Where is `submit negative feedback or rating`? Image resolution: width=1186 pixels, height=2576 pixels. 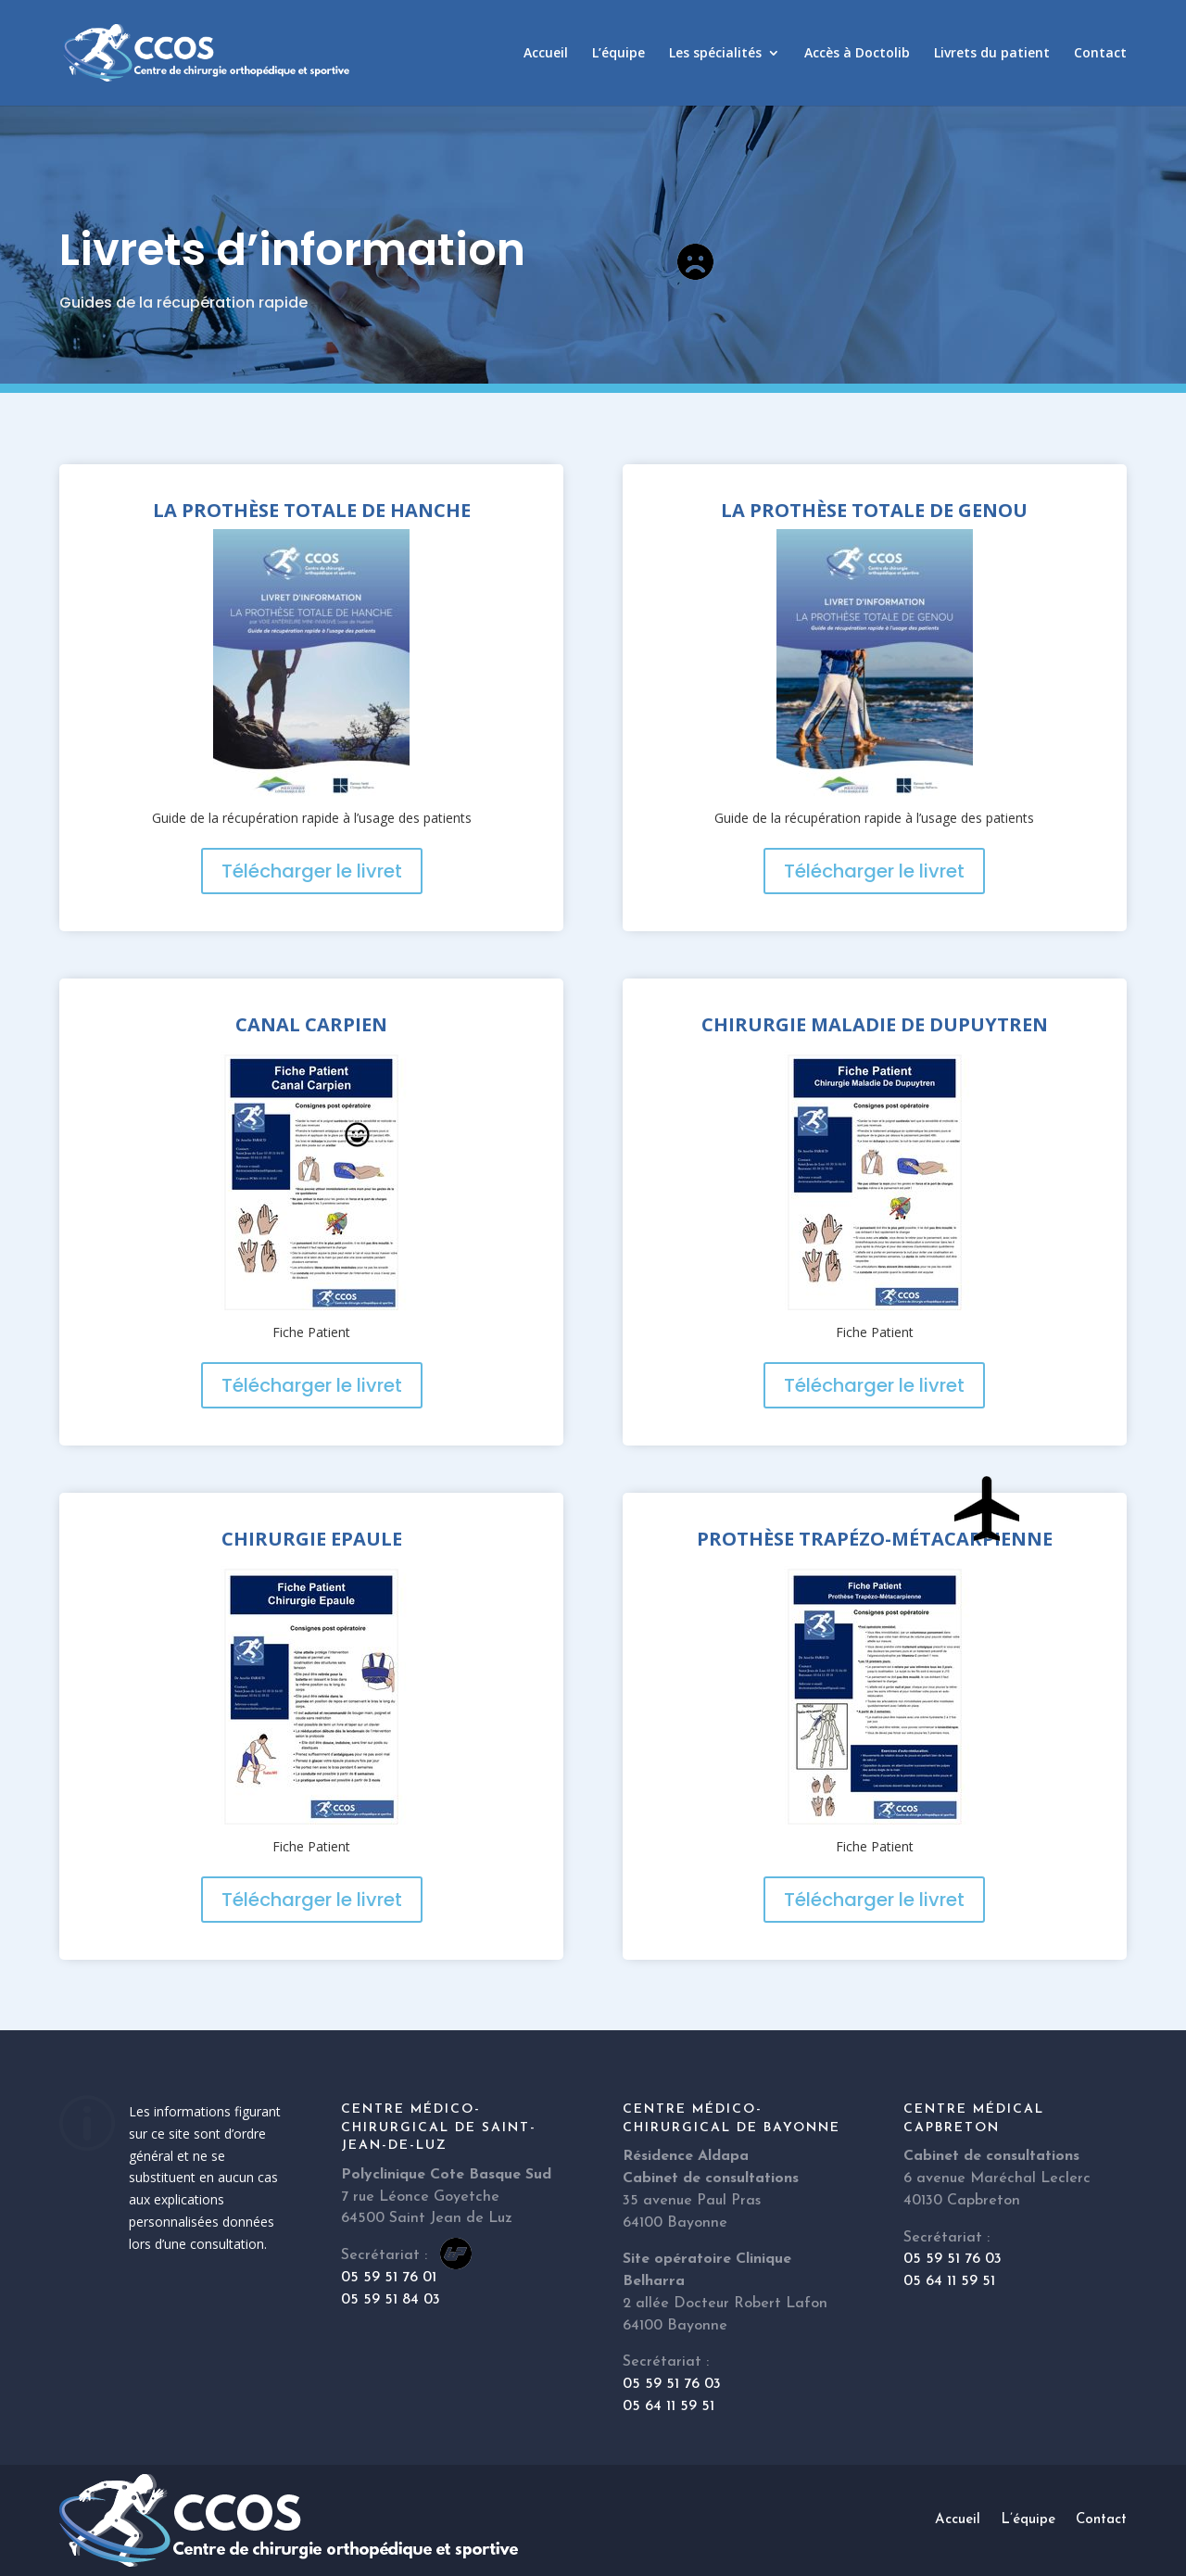 submit negative feedback or rating is located at coordinates (695, 261).